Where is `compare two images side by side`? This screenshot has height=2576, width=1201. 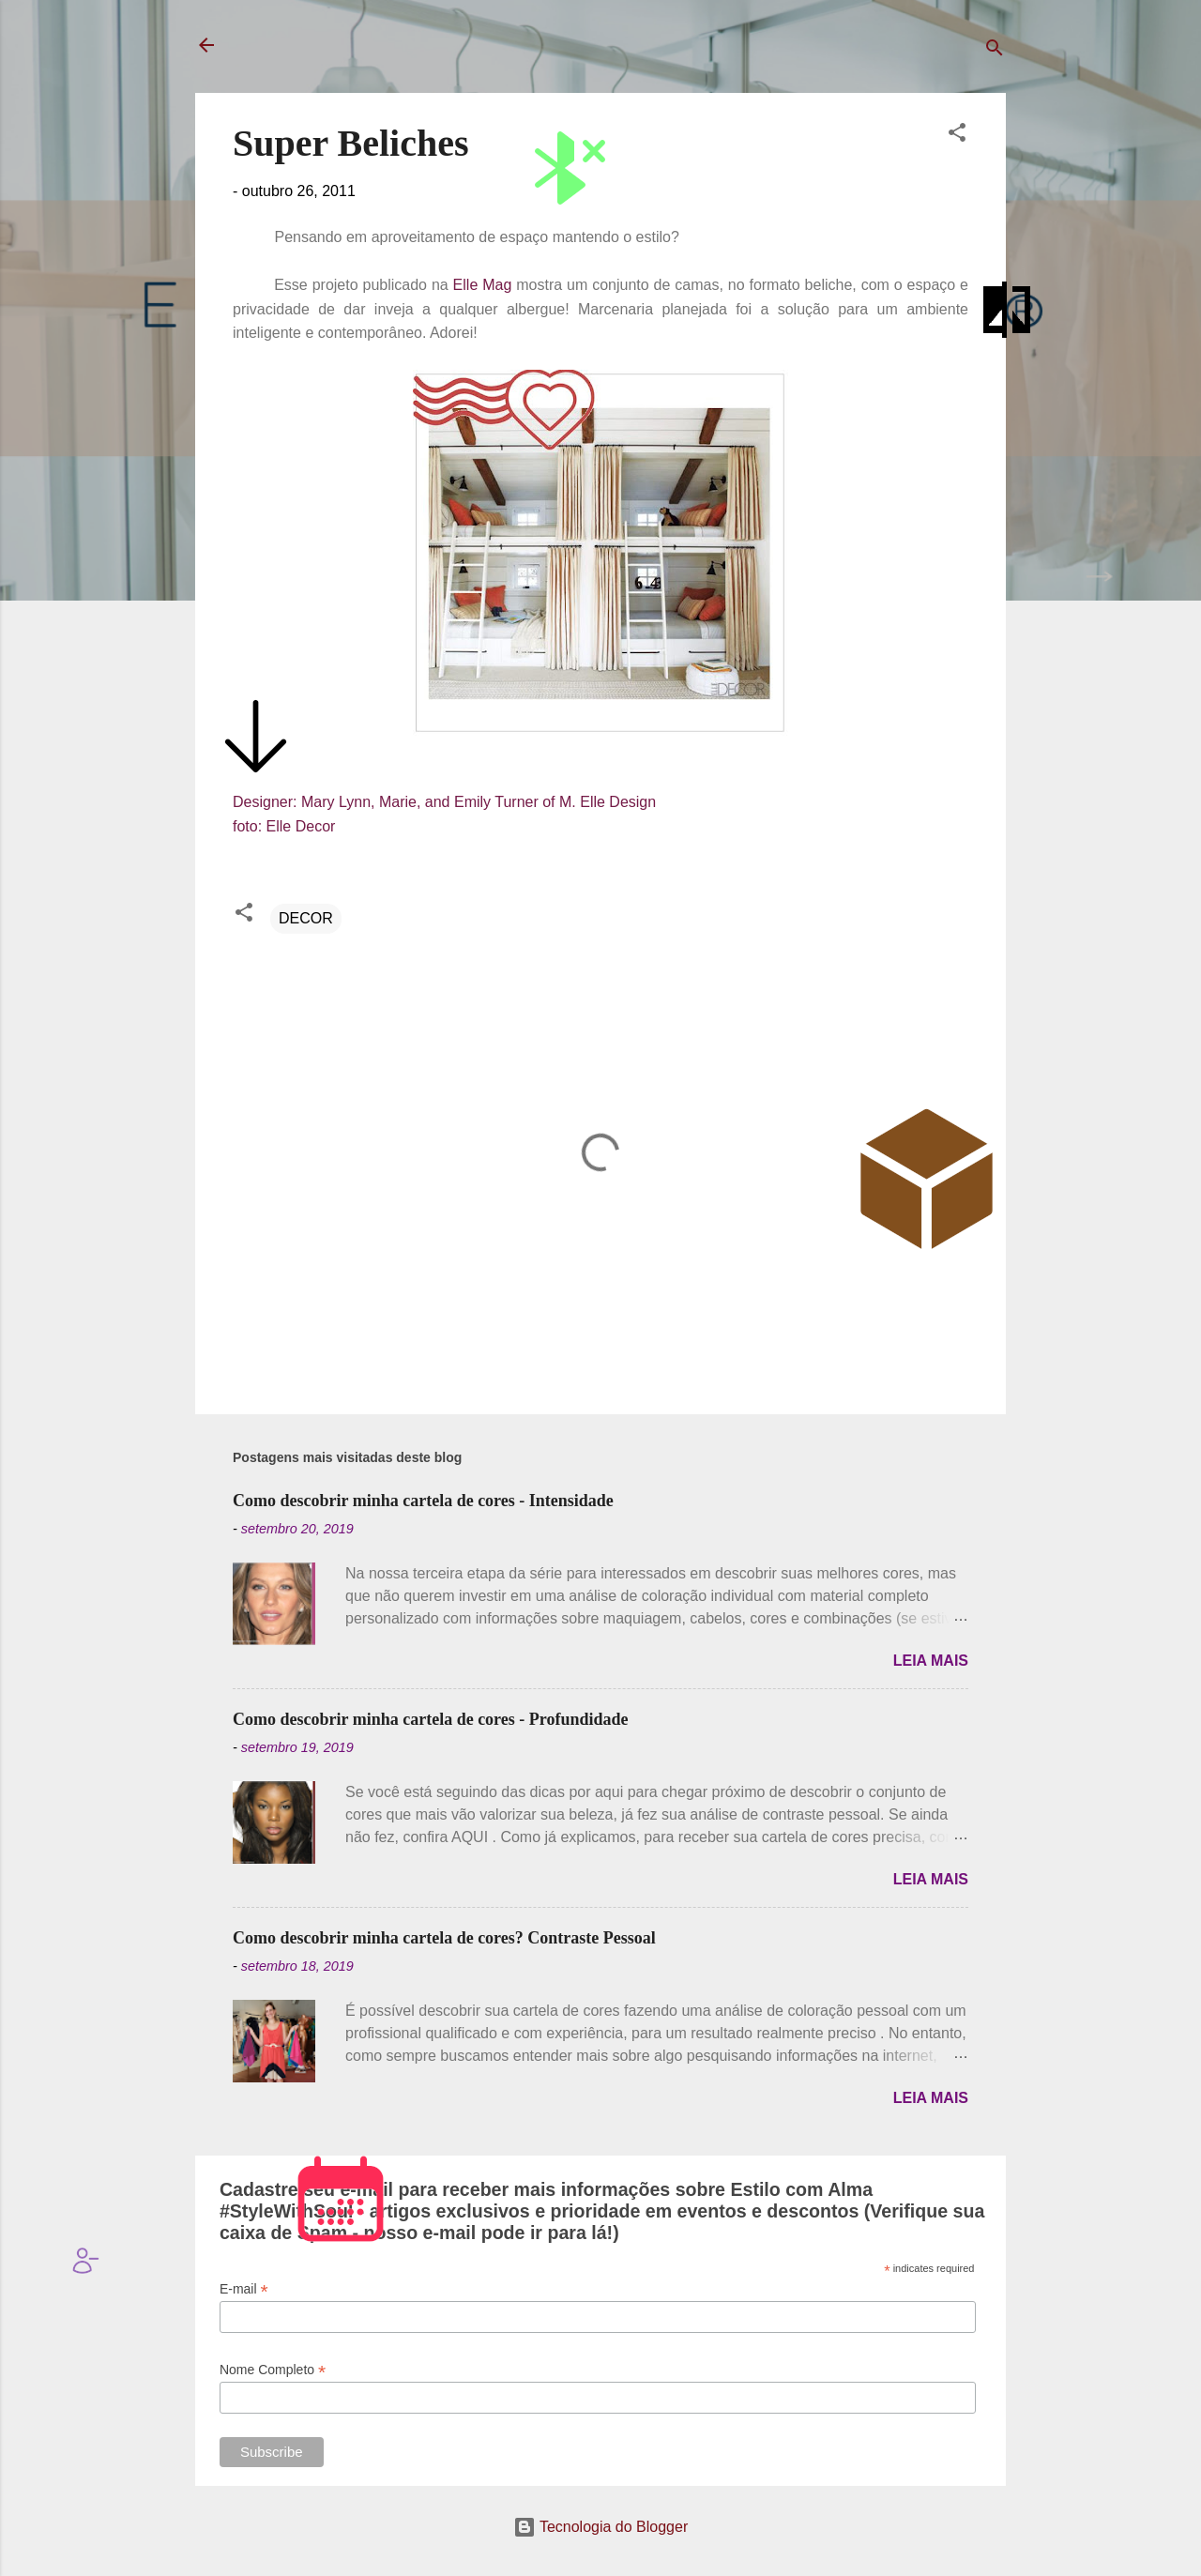 compare two images side by side is located at coordinates (1007, 310).